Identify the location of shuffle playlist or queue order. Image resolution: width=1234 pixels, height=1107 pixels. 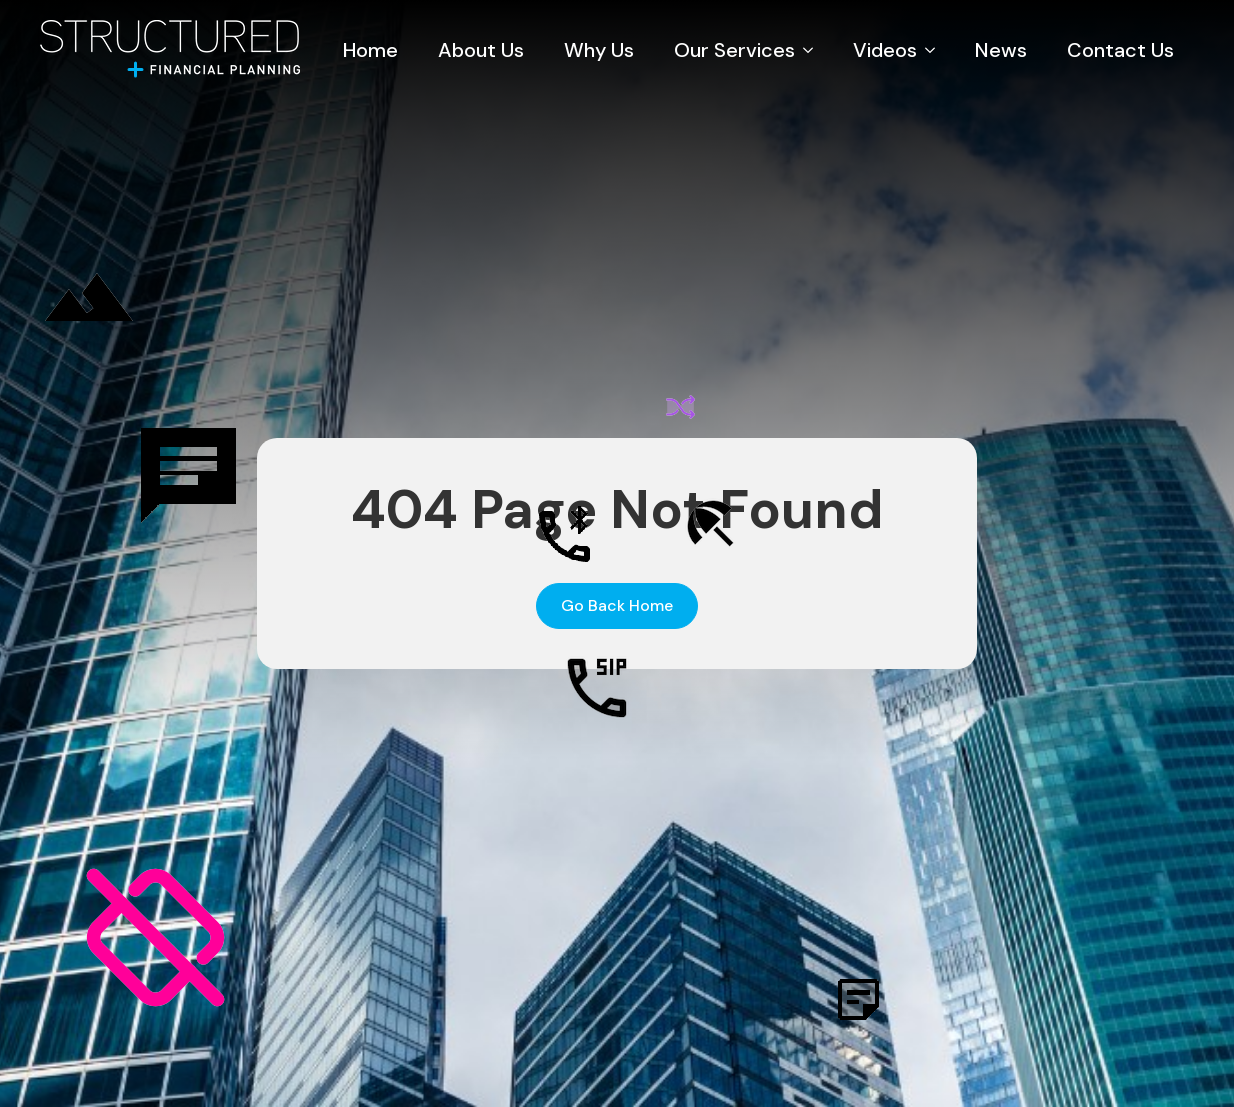
(680, 407).